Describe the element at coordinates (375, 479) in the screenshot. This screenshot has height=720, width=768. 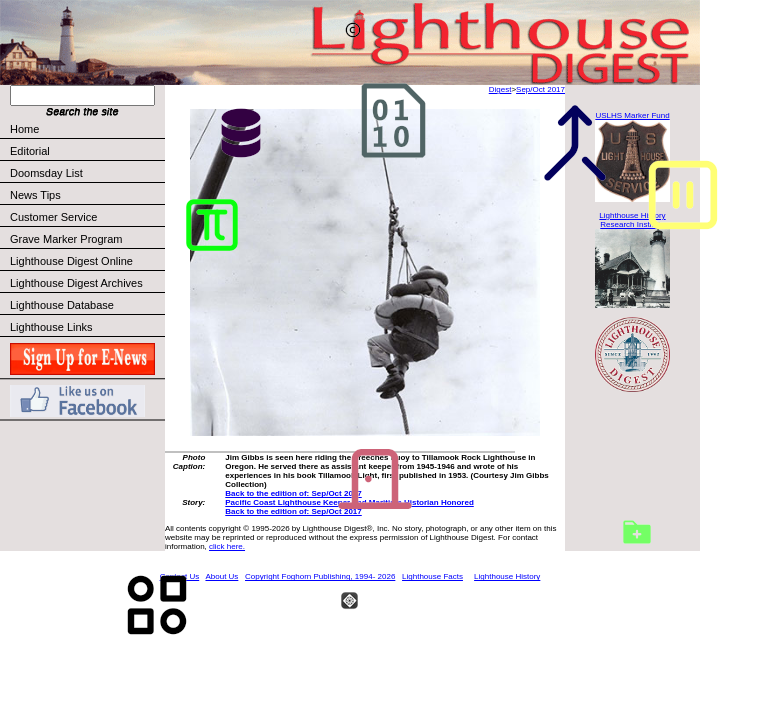
I see `log out or exit the application` at that location.